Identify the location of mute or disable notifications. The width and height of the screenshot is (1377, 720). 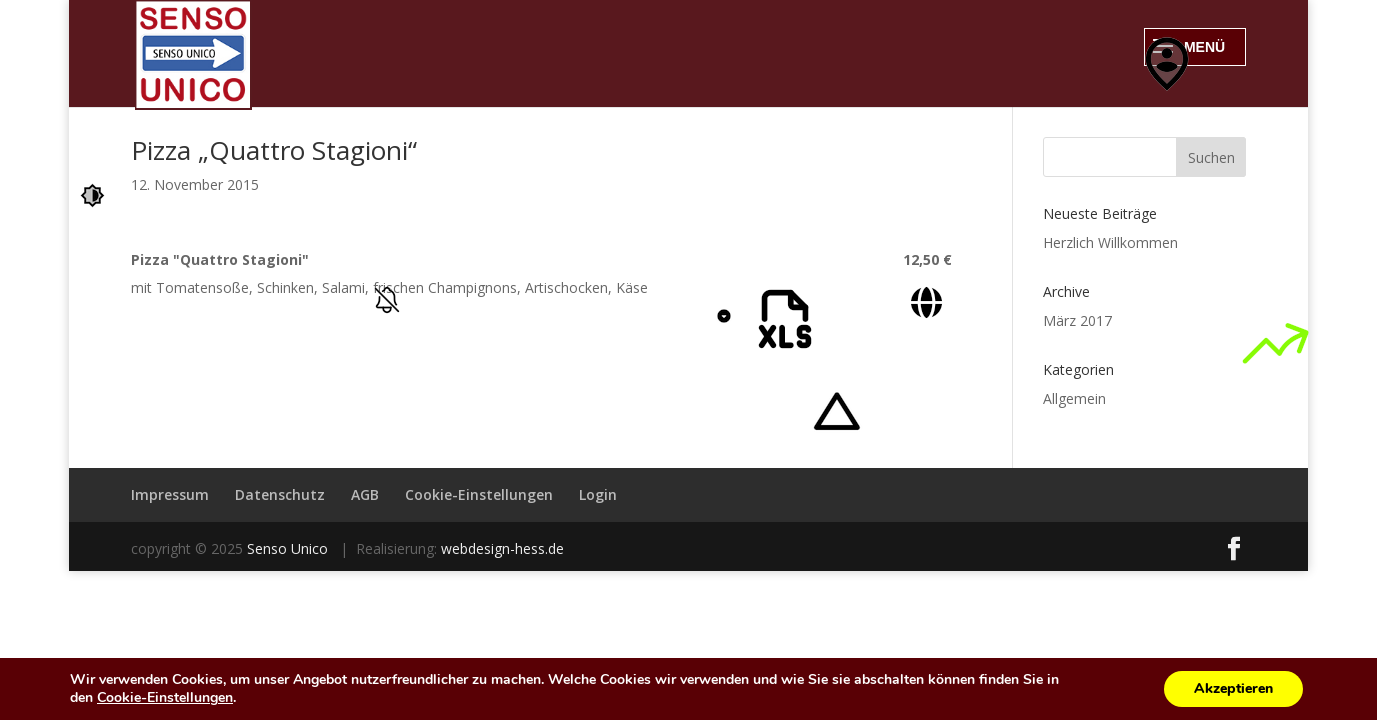
(387, 300).